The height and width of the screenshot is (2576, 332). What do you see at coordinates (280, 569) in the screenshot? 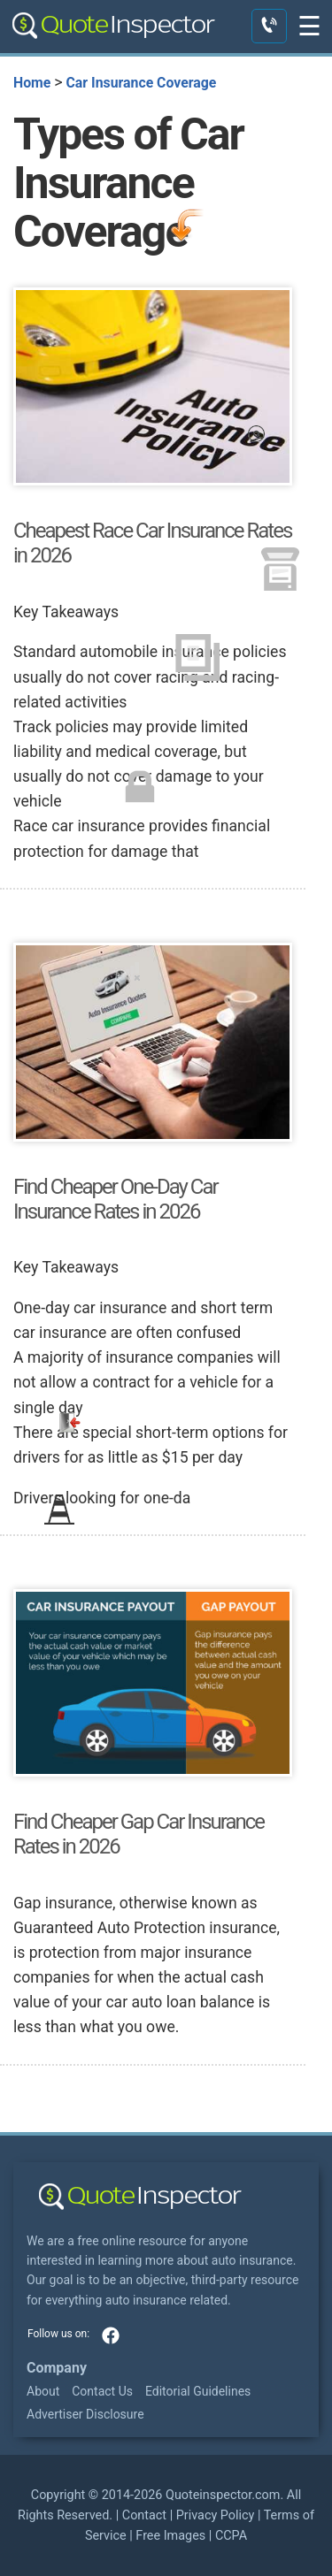
I see `scan a document or image` at bounding box center [280, 569].